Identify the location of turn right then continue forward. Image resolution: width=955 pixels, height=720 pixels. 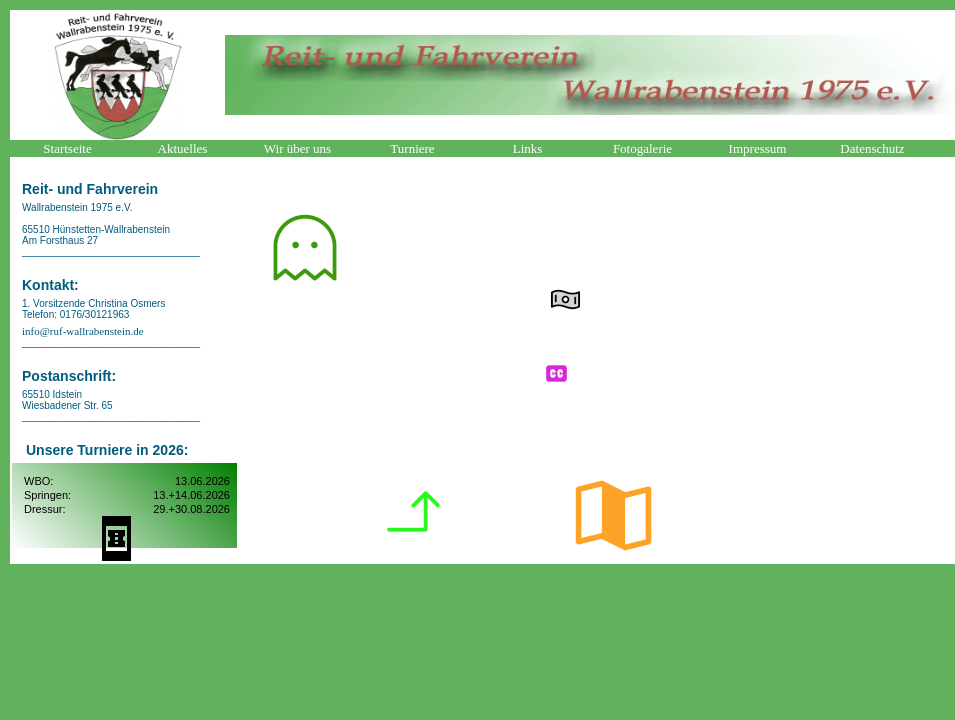
(415, 513).